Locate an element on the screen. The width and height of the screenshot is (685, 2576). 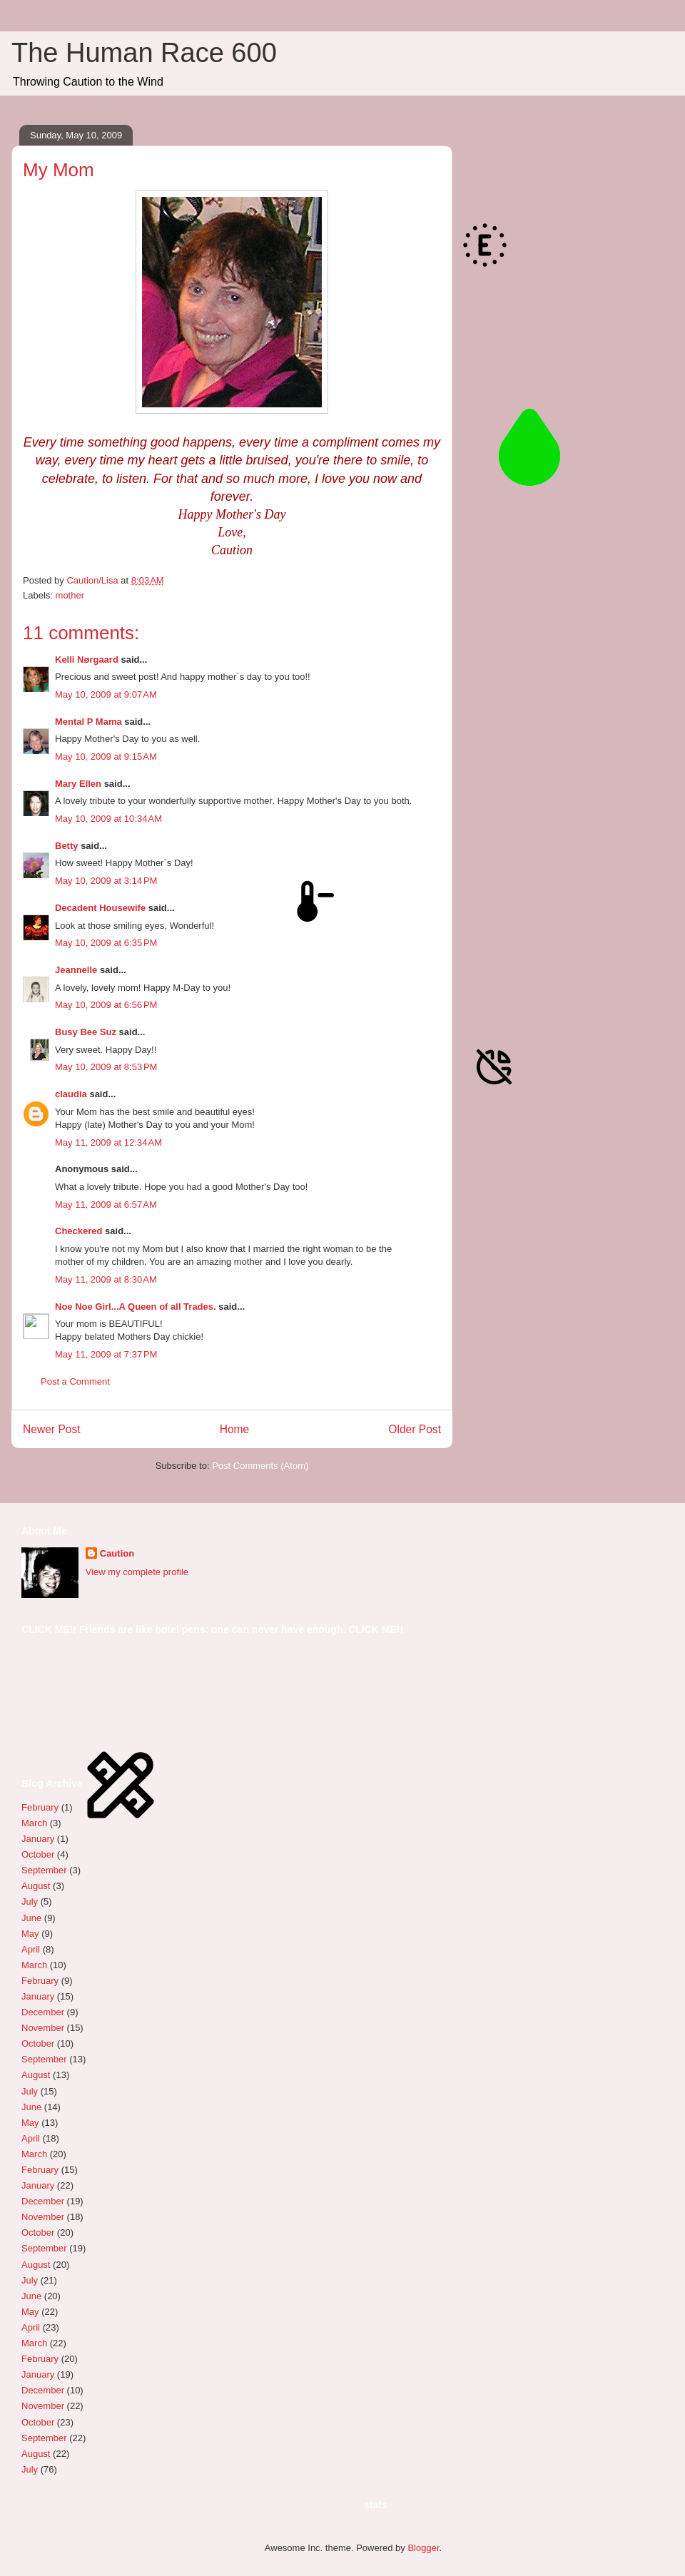
decrease temperature setting is located at coordinates (311, 901).